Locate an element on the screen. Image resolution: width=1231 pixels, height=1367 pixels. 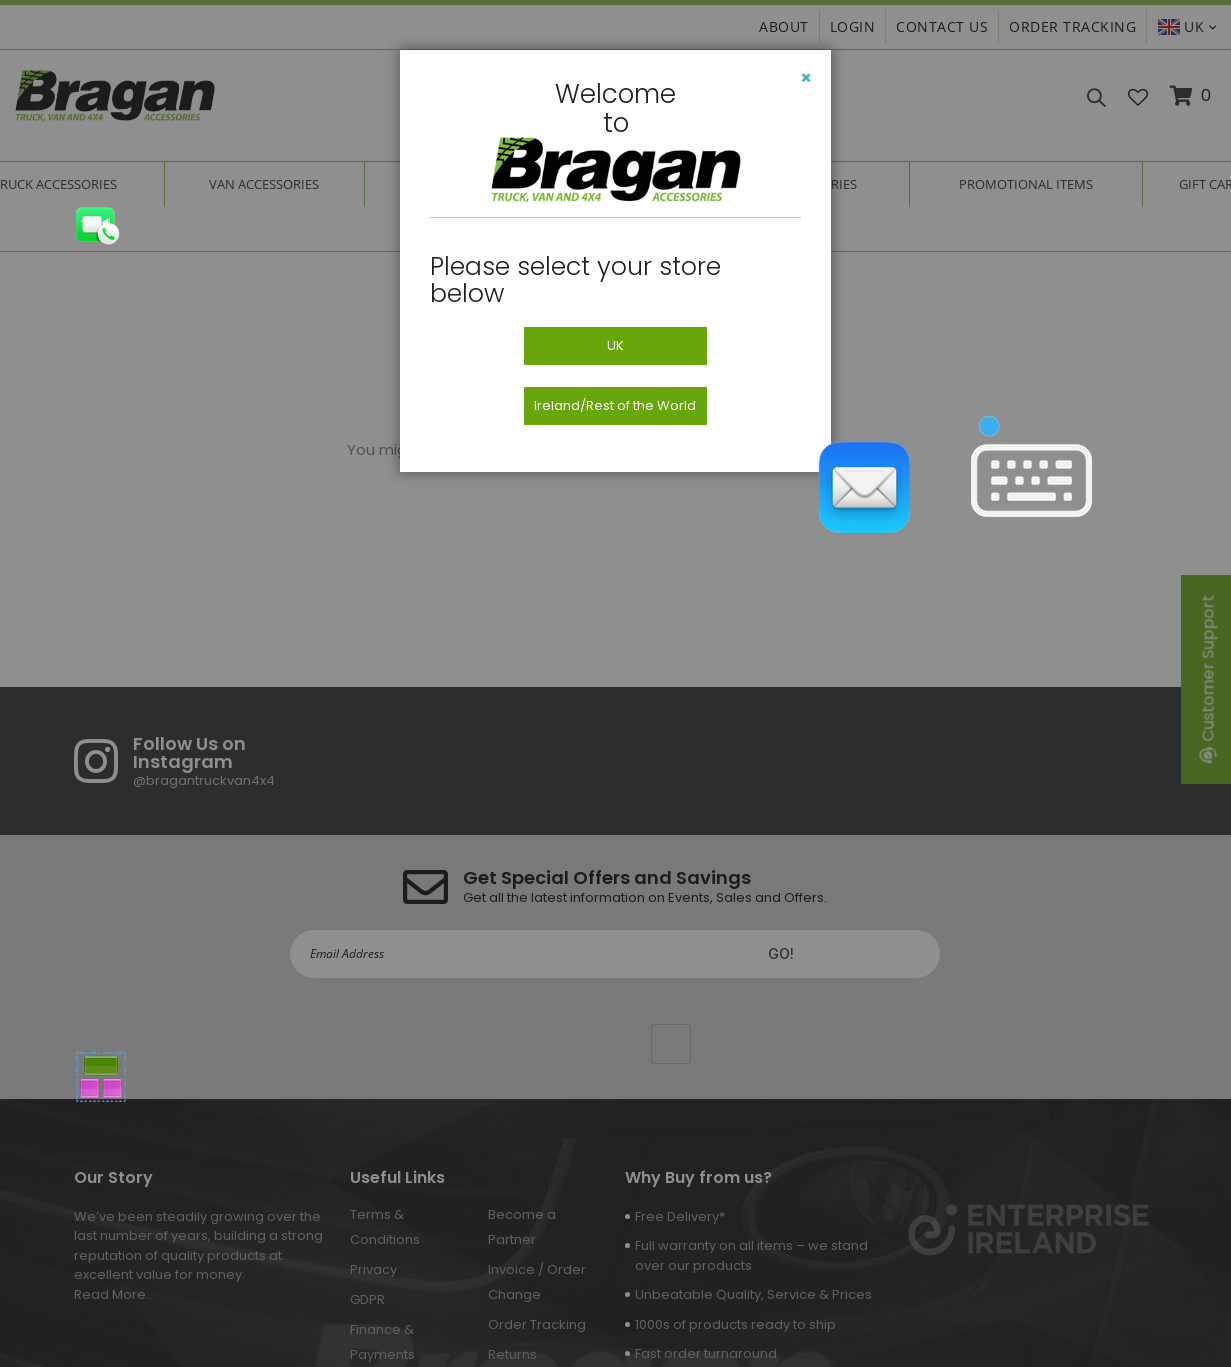
open FaceTime to start a video or audio call is located at coordinates (96, 225).